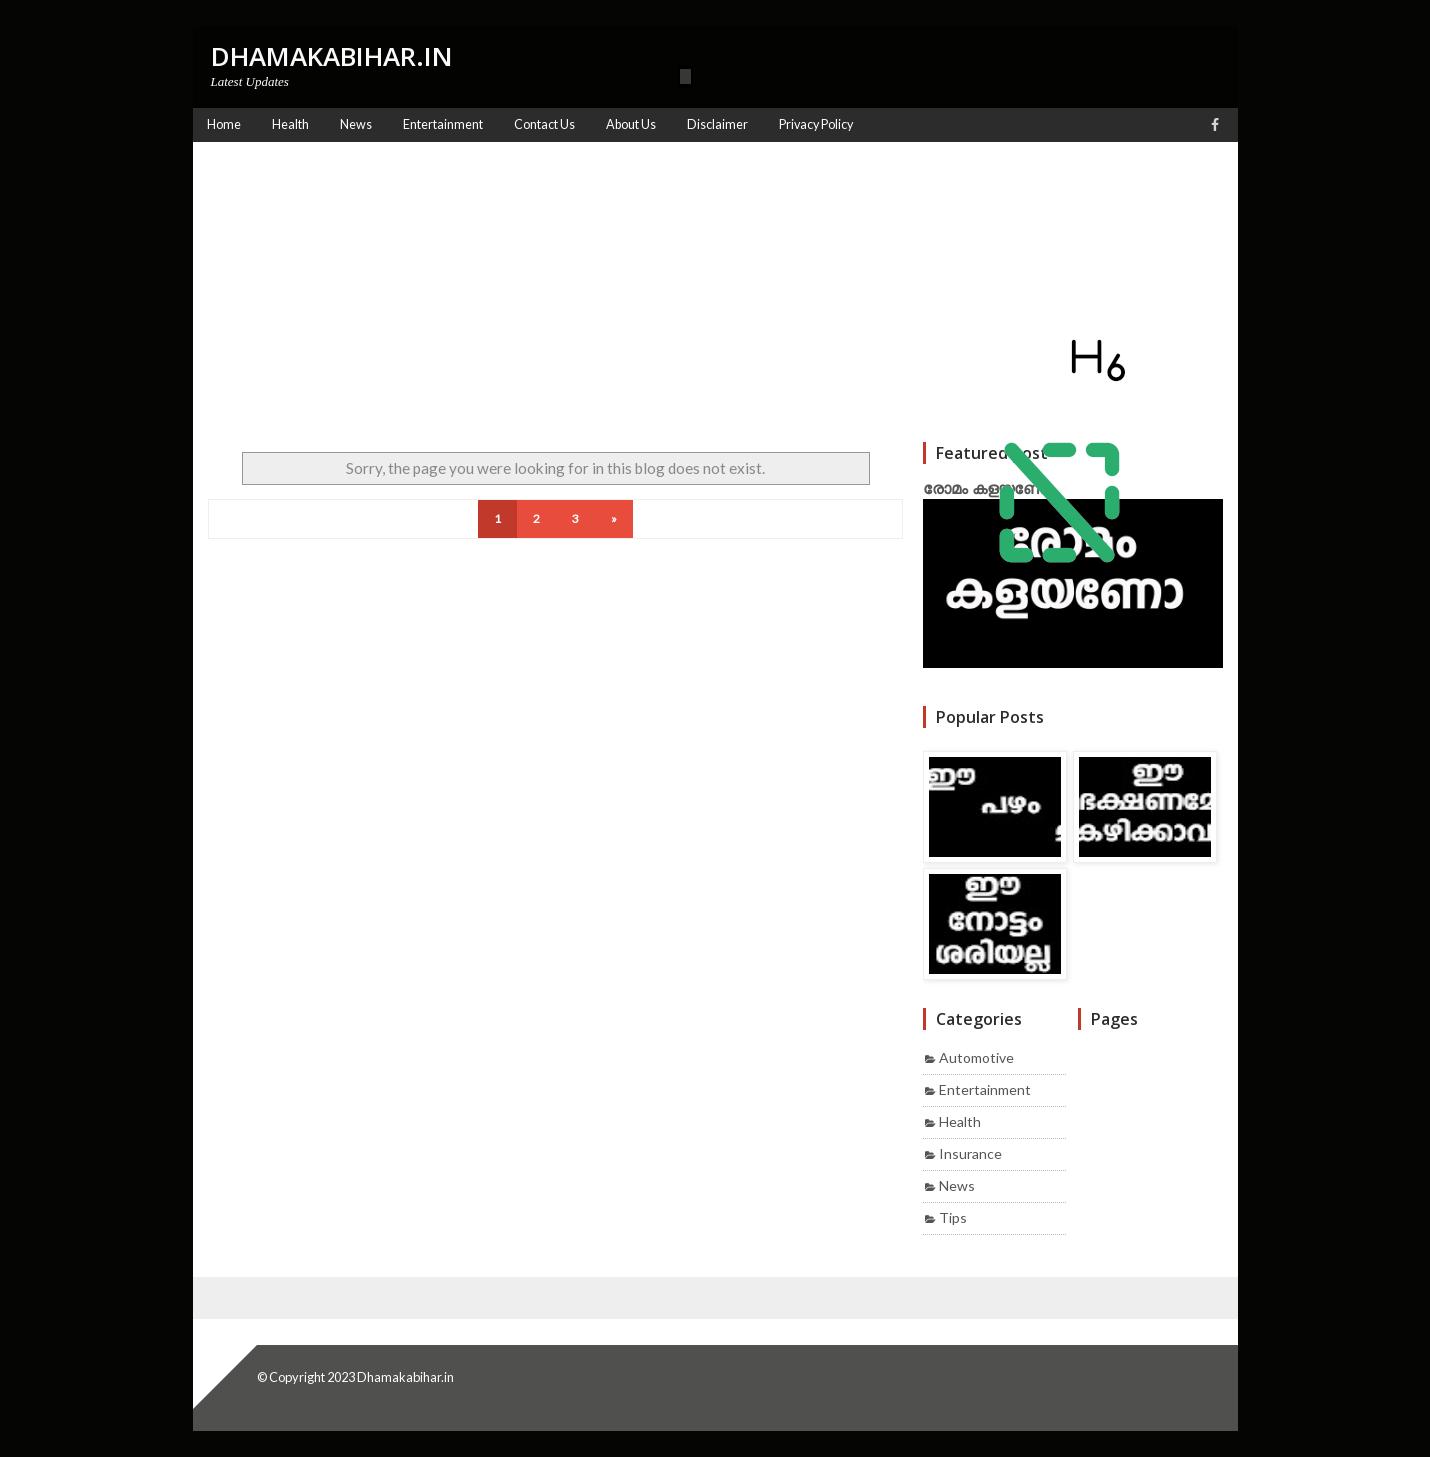  I want to click on format text as heading level 6, so click(1095, 359).